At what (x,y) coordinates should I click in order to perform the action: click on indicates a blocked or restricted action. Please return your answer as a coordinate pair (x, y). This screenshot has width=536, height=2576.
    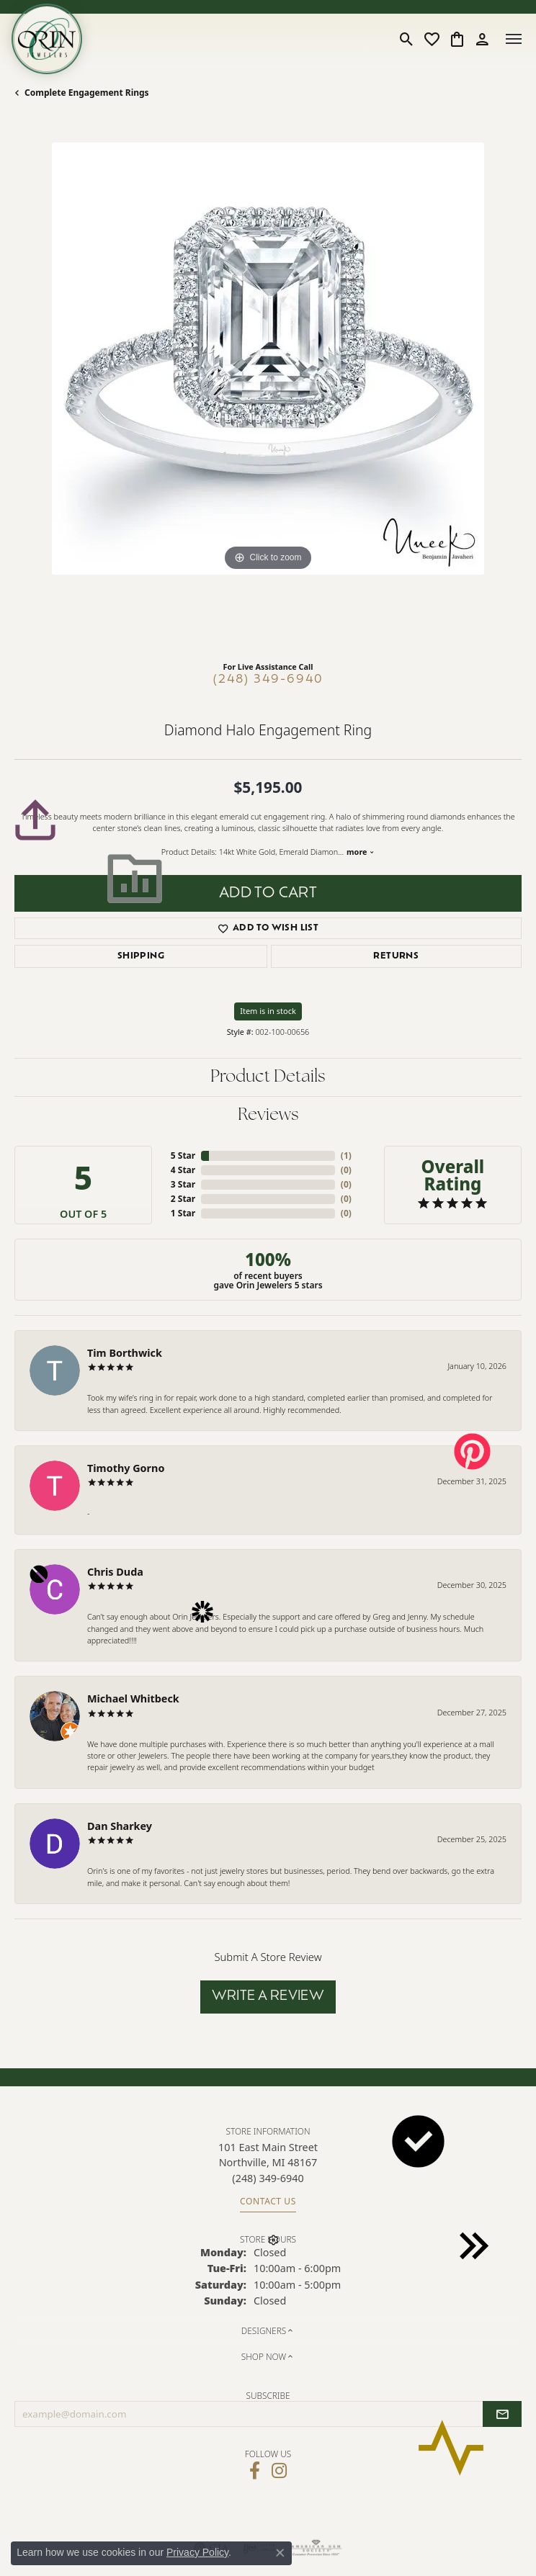
    Looking at the image, I should click on (39, 1574).